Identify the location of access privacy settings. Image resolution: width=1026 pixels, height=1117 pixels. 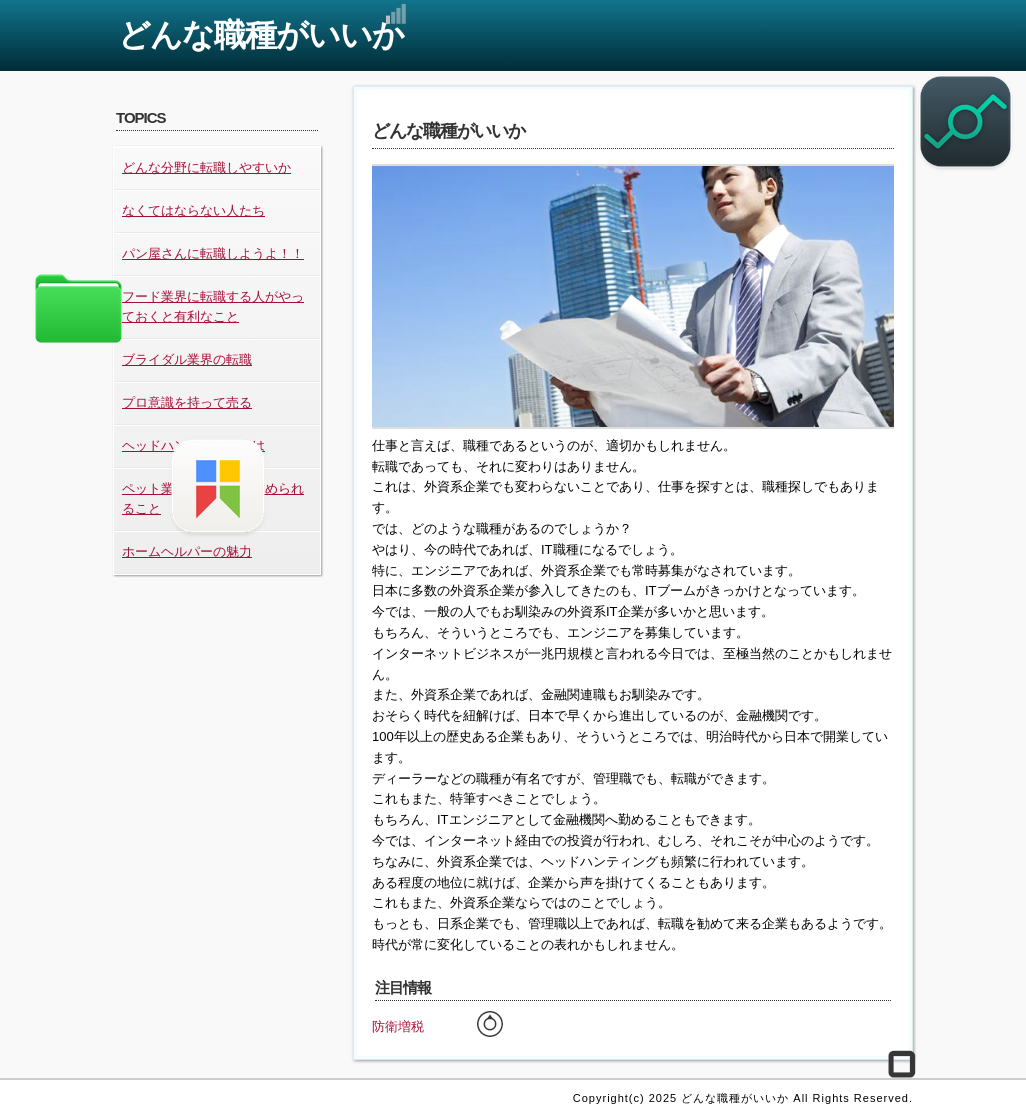
(490, 1024).